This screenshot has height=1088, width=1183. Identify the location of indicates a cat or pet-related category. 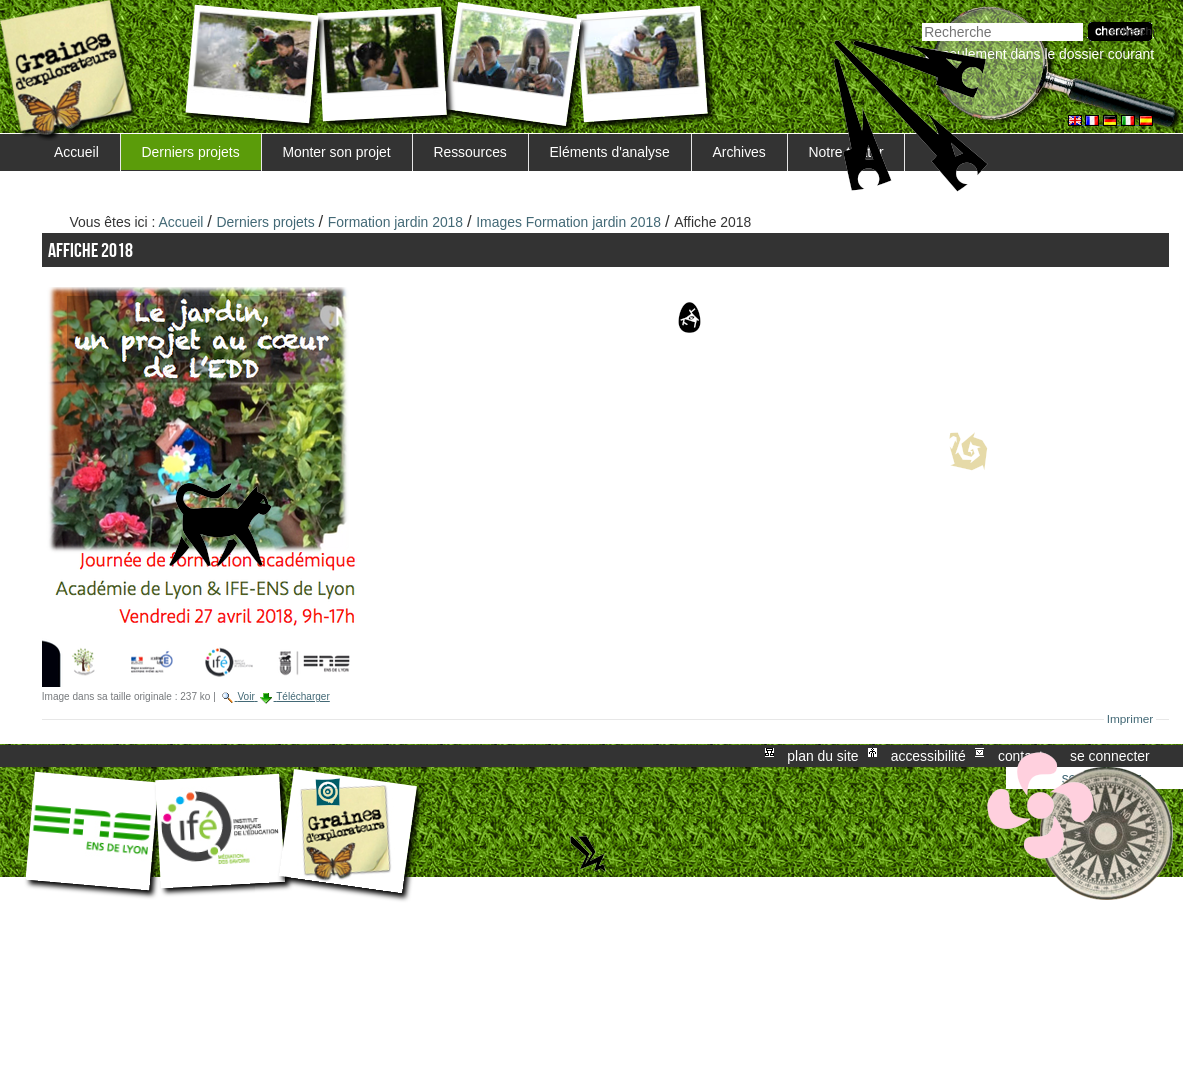
(220, 524).